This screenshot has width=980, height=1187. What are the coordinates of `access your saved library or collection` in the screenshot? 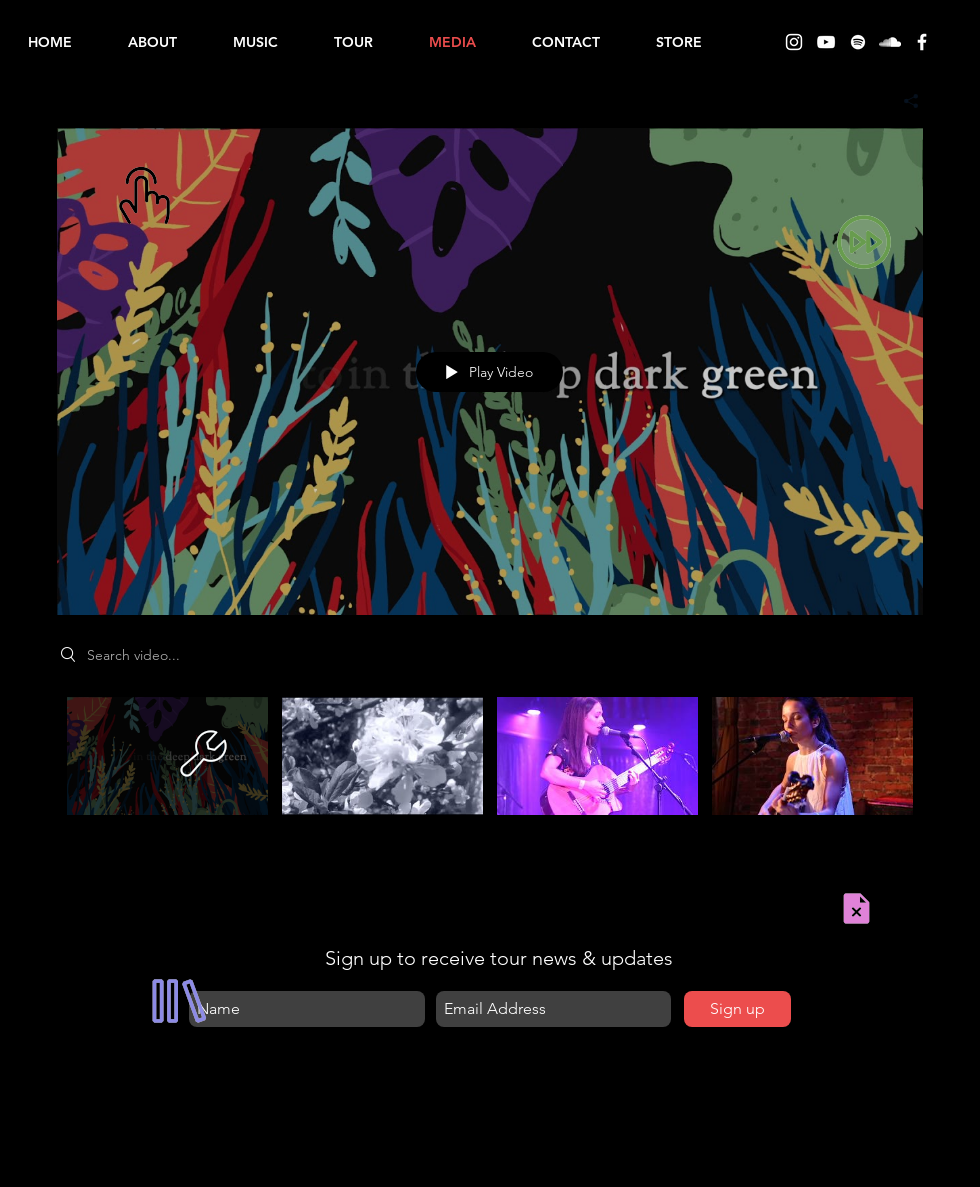 It's located at (178, 1001).